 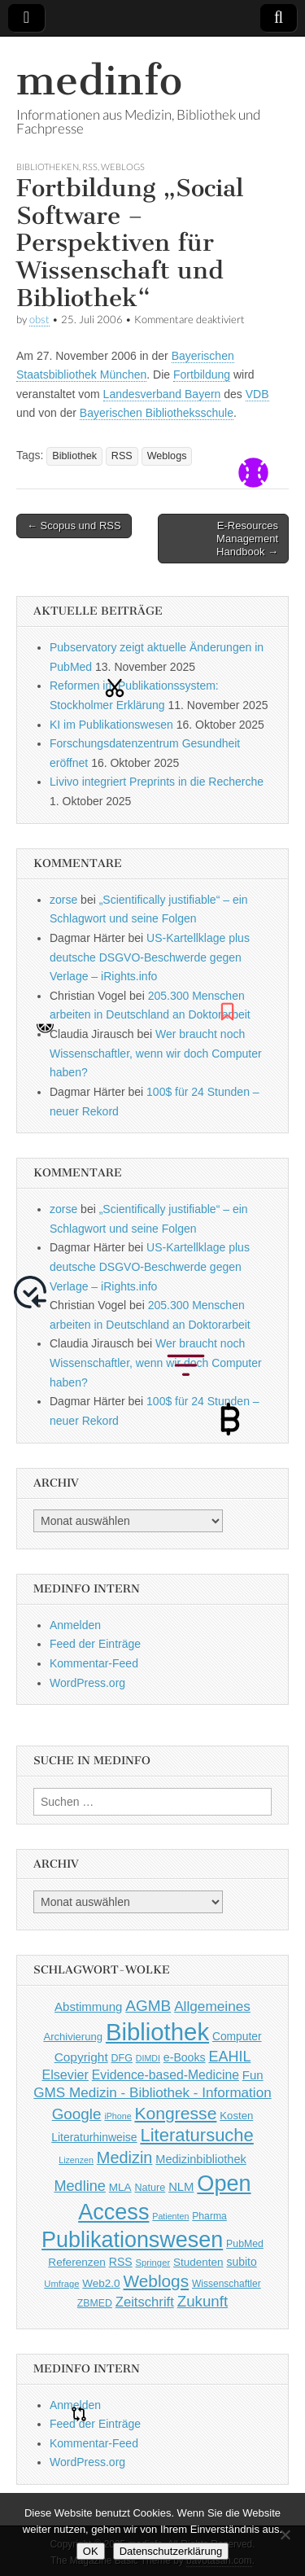 I want to click on cut selected text or content, so click(x=115, y=688).